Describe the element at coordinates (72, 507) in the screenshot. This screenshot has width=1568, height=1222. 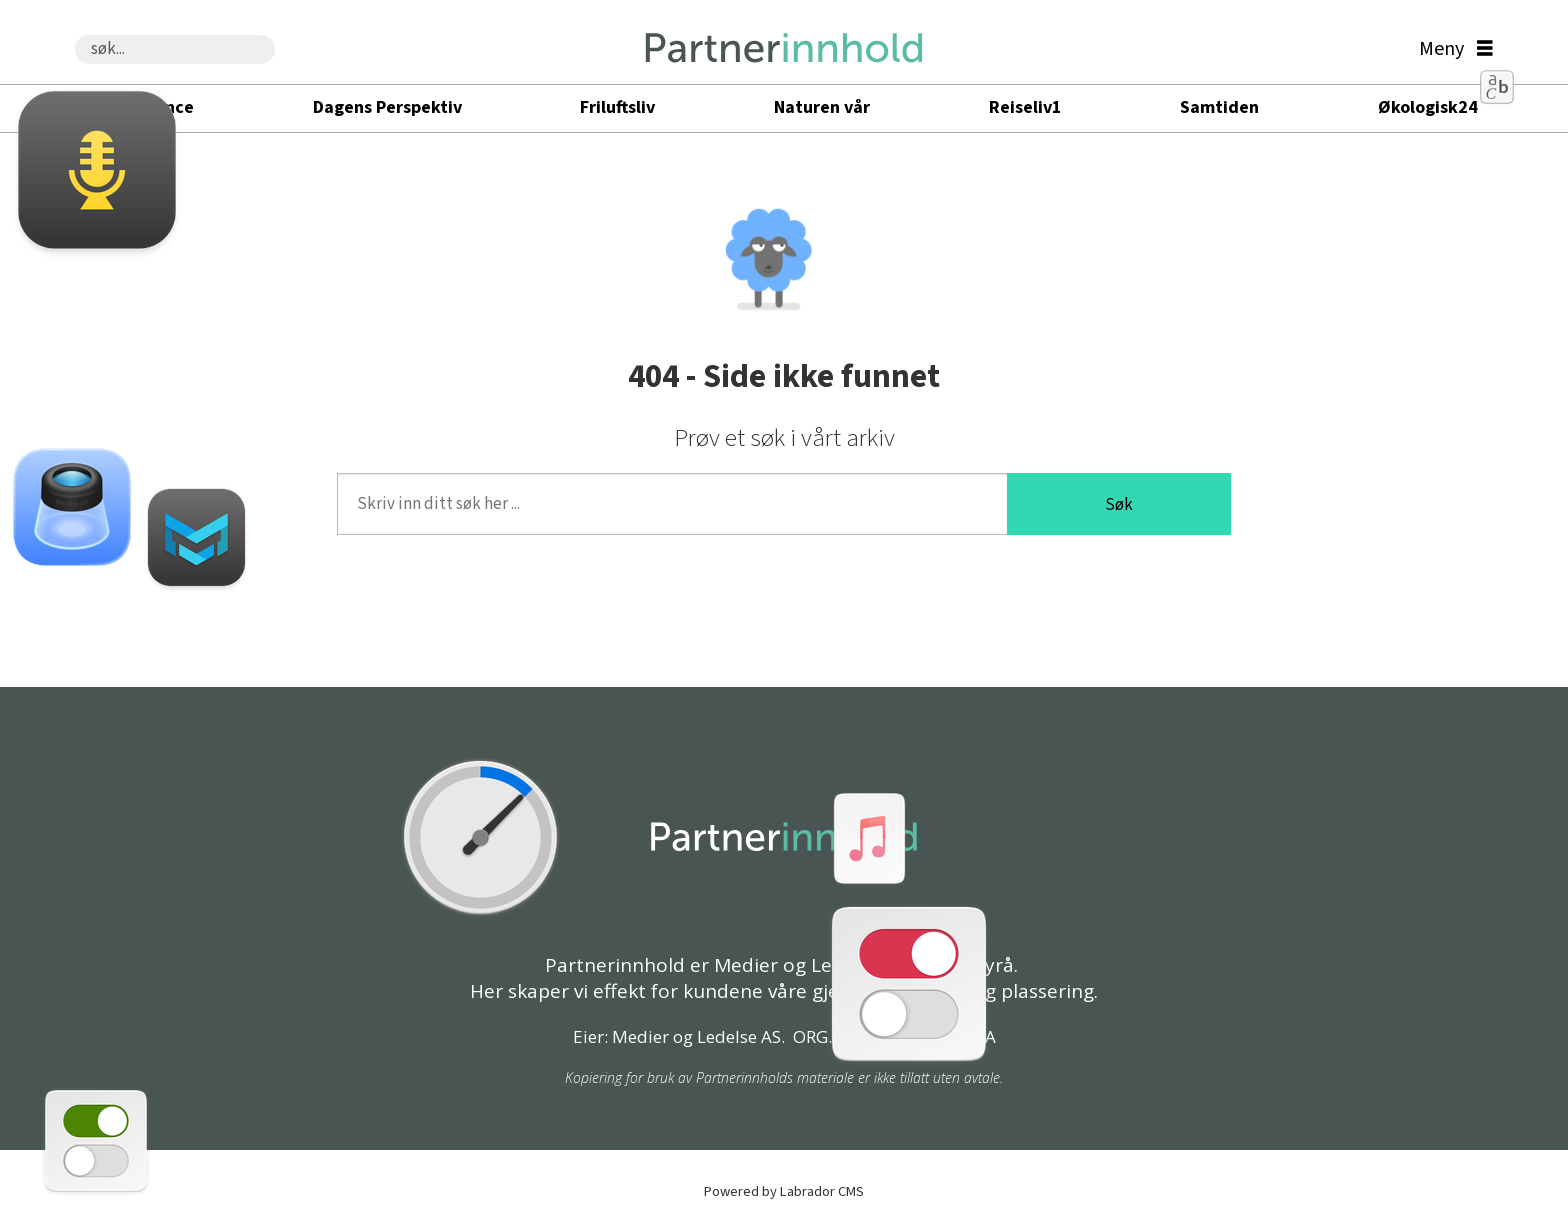
I see `open eye of gnome image viewer` at that location.